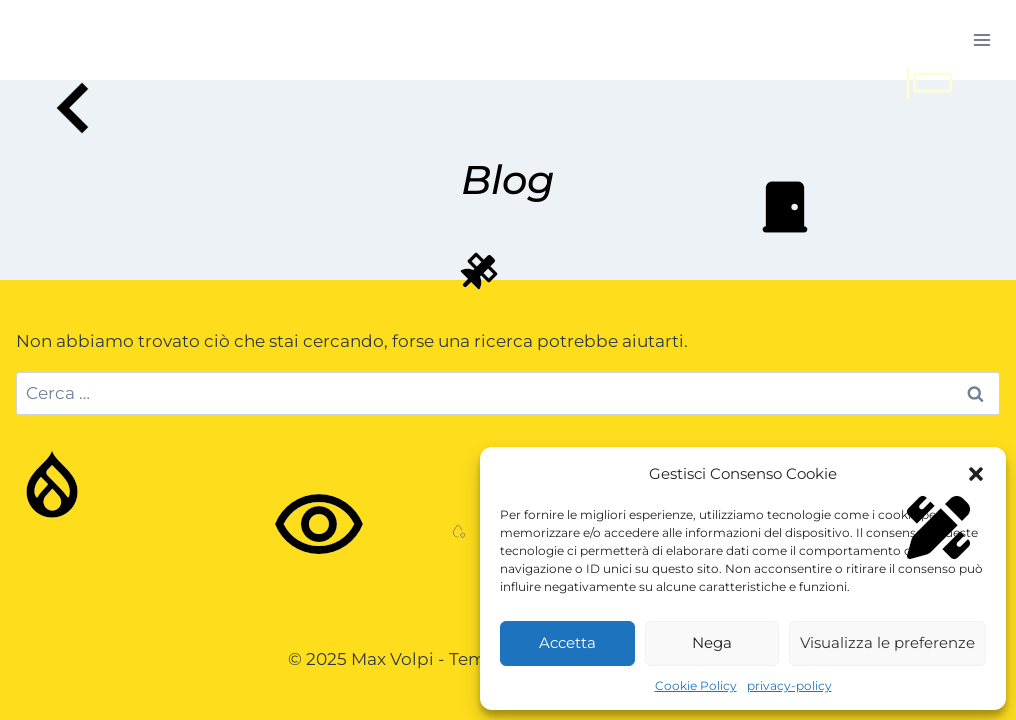 The width and height of the screenshot is (1016, 720). I want to click on access design or editing tools, so click(938, 527).